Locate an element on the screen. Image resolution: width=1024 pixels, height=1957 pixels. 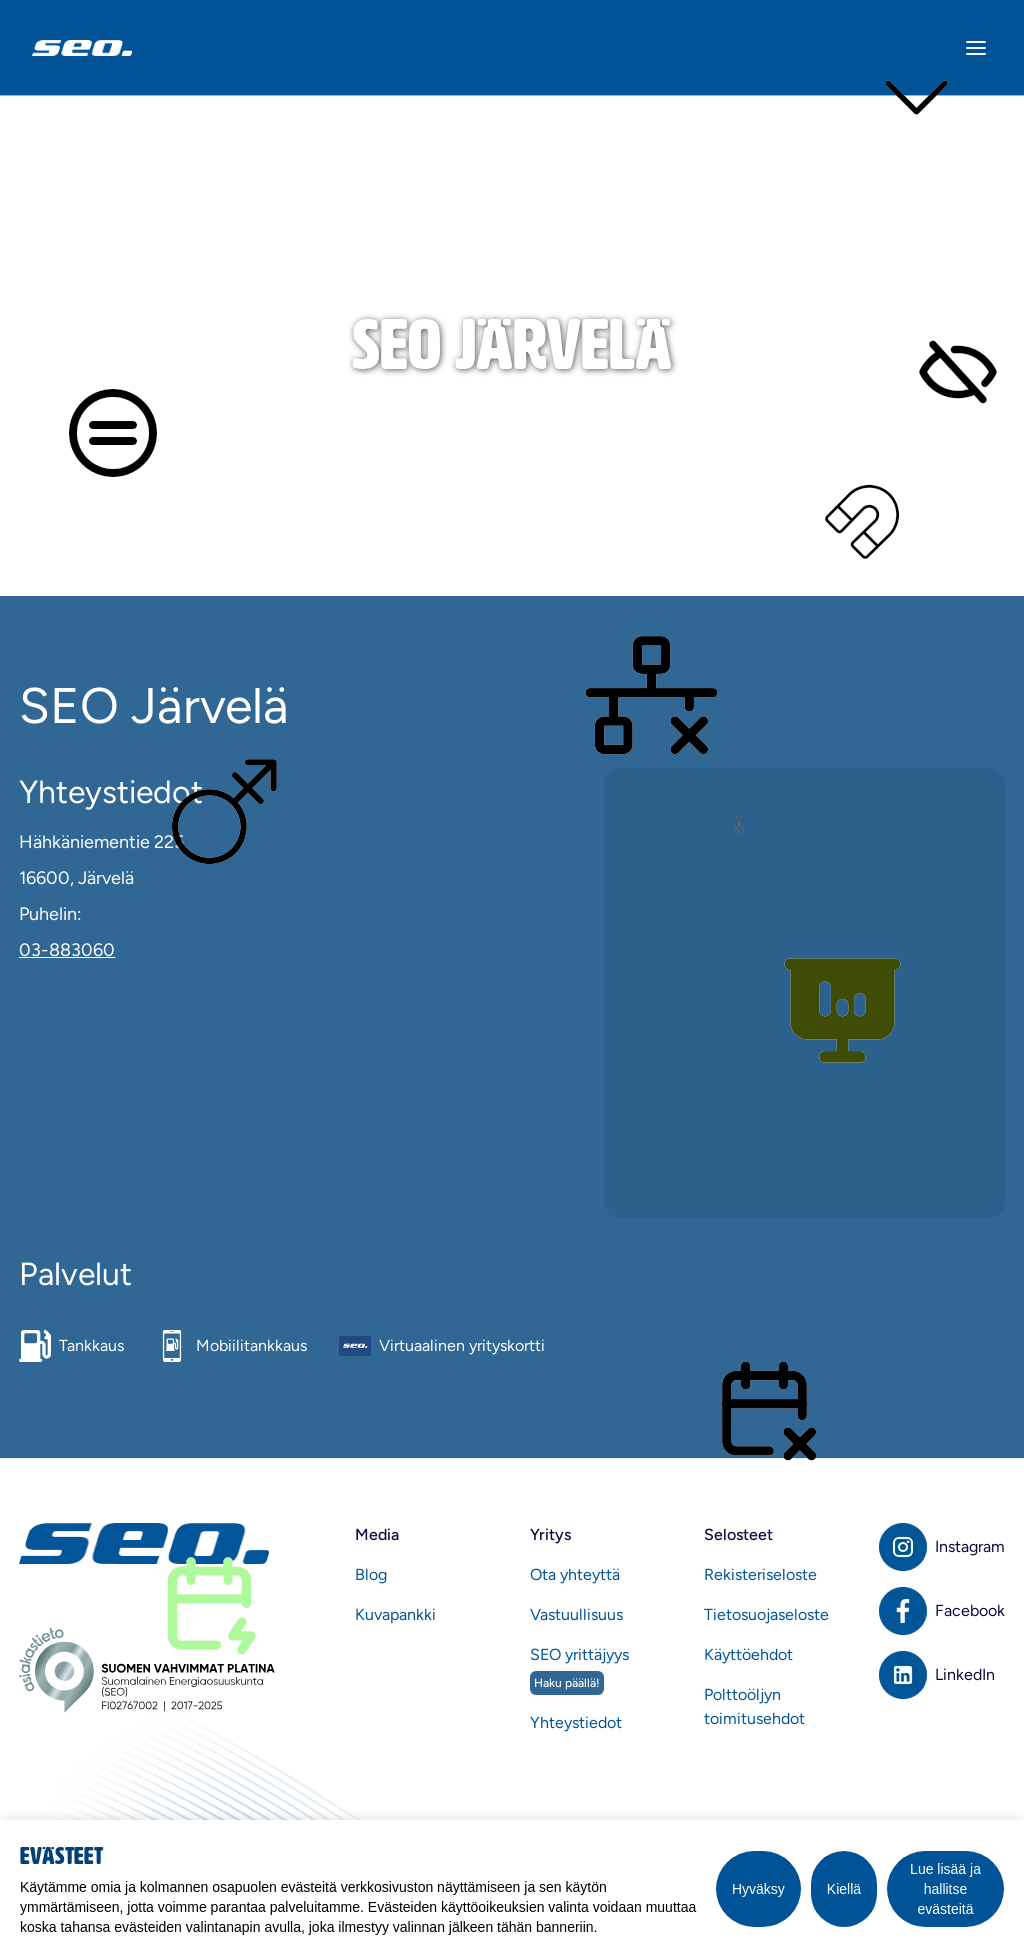
hide password or sensitive content is located at coordinates (958, 372).